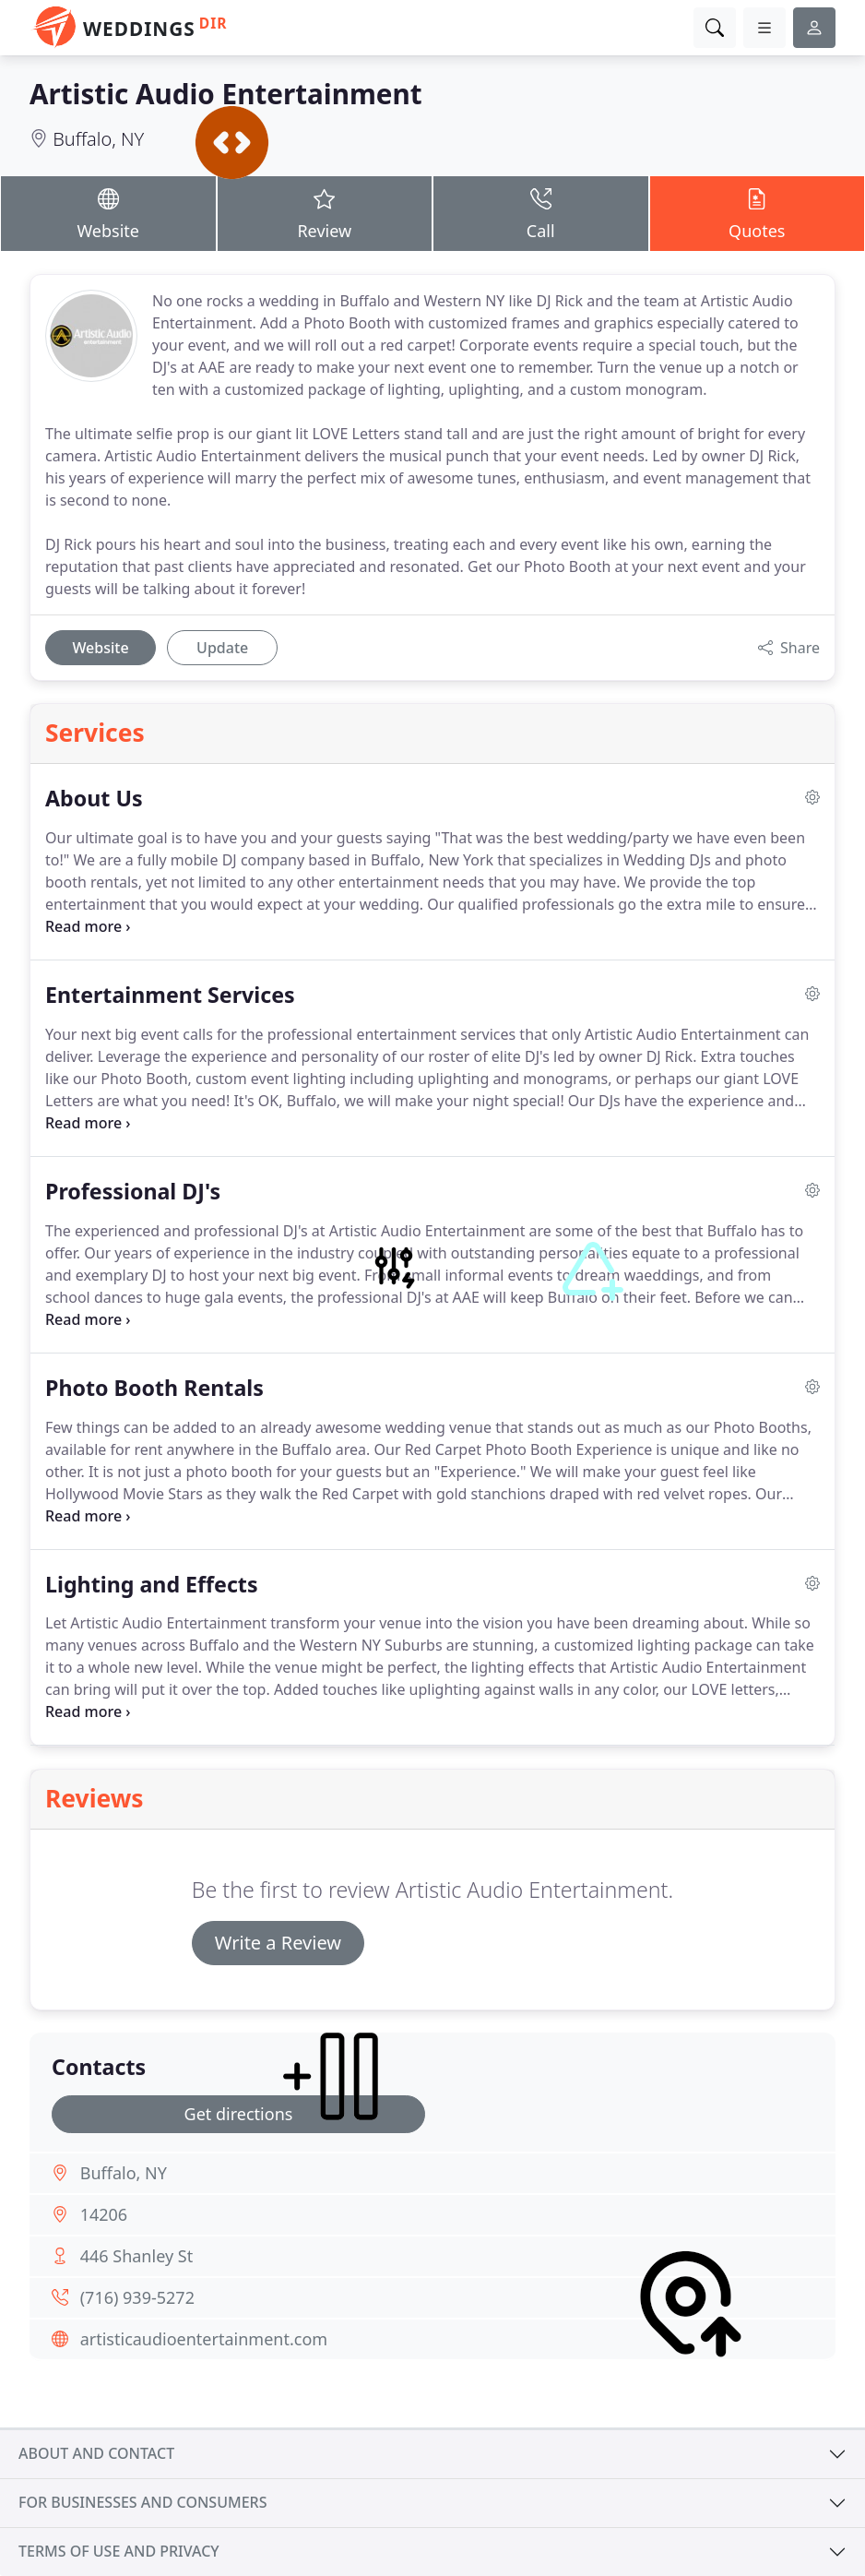 Image resolution: width=865 pixels, height=2576 pixels. What do you see at coordinates (338, 2076) in the screenshot?
I see `add a new column to the left` at bounding box center [338, 2076].